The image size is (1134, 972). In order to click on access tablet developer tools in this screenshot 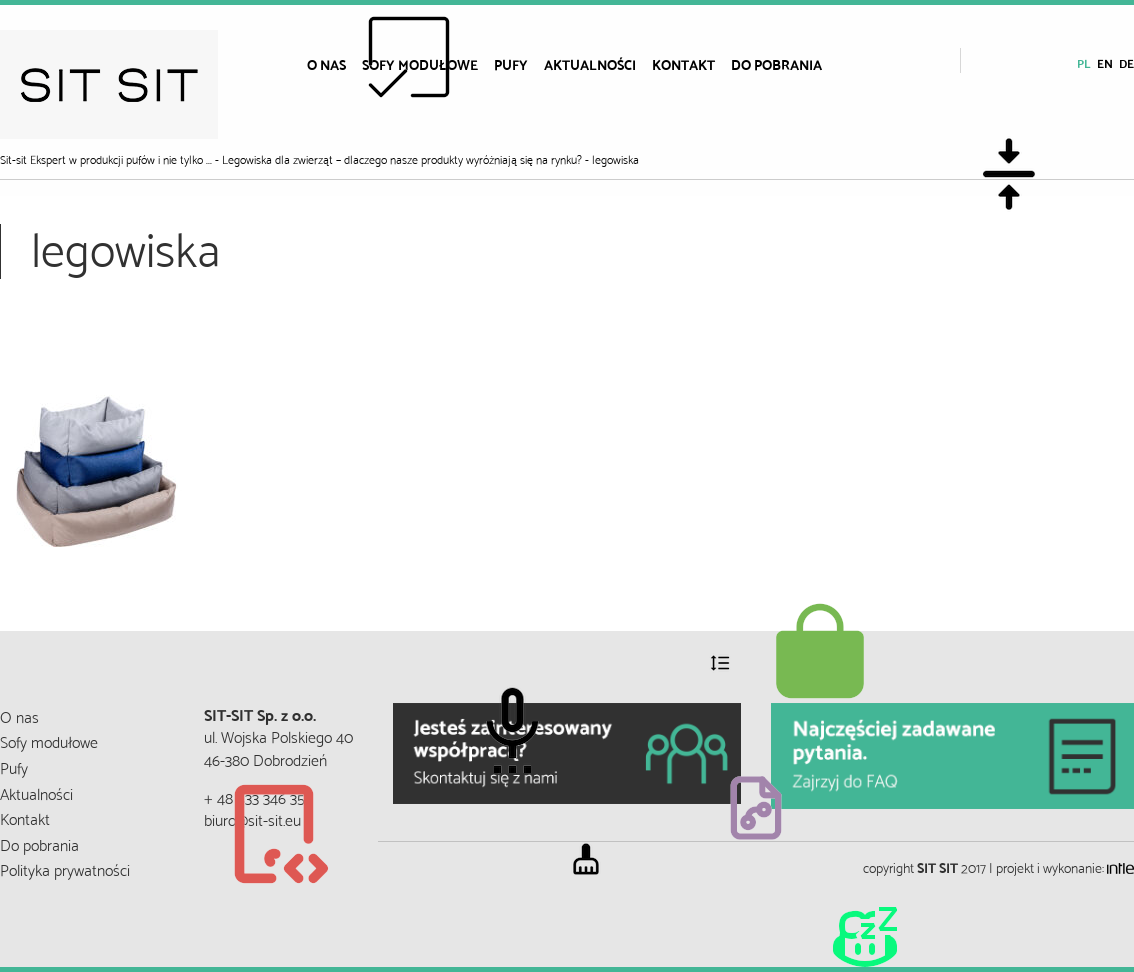, I will do `click(274, 834)`.